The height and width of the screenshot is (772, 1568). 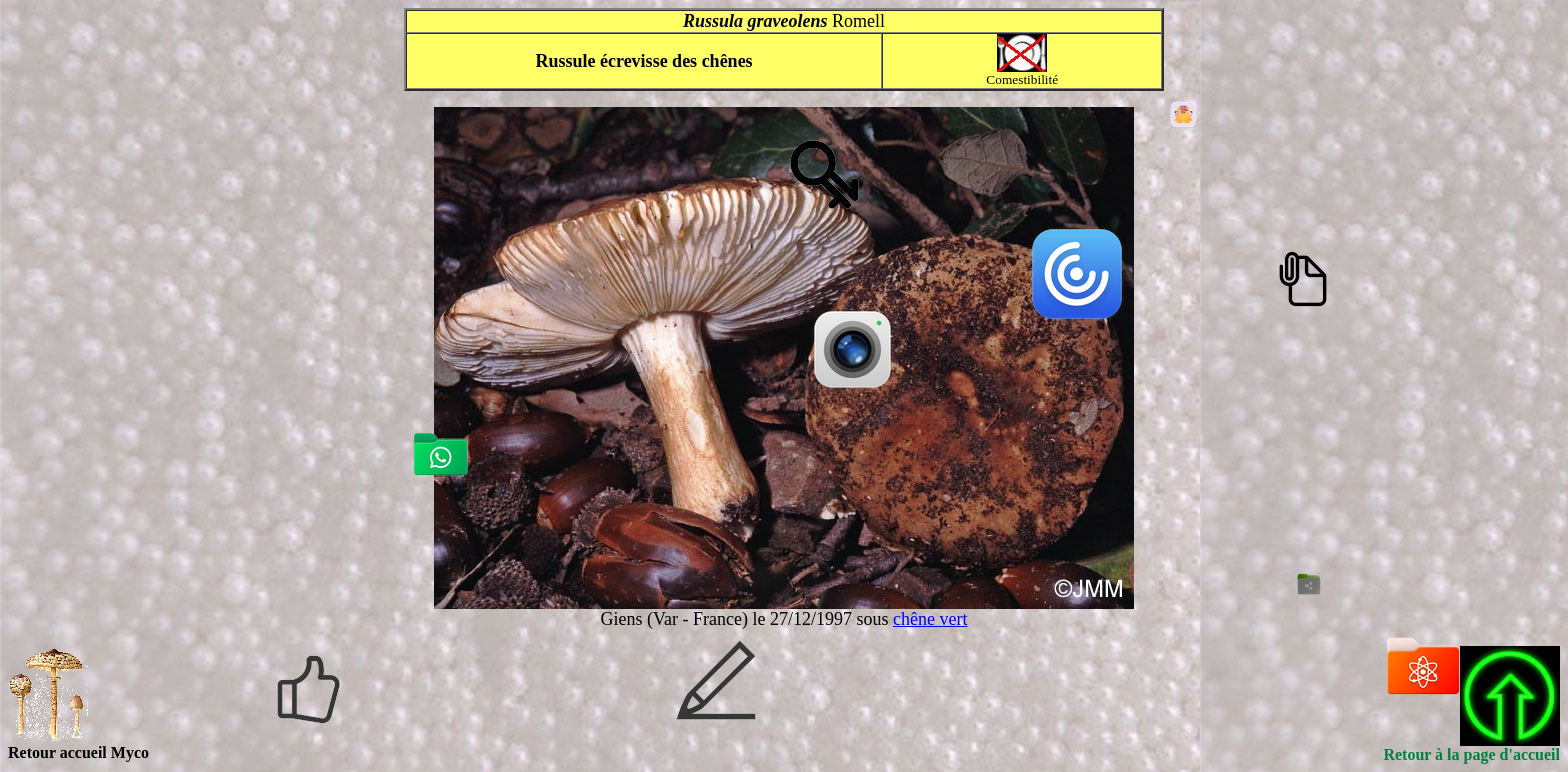 I want to click on open folder containing whatsapp files, so click(x=440, y=455).